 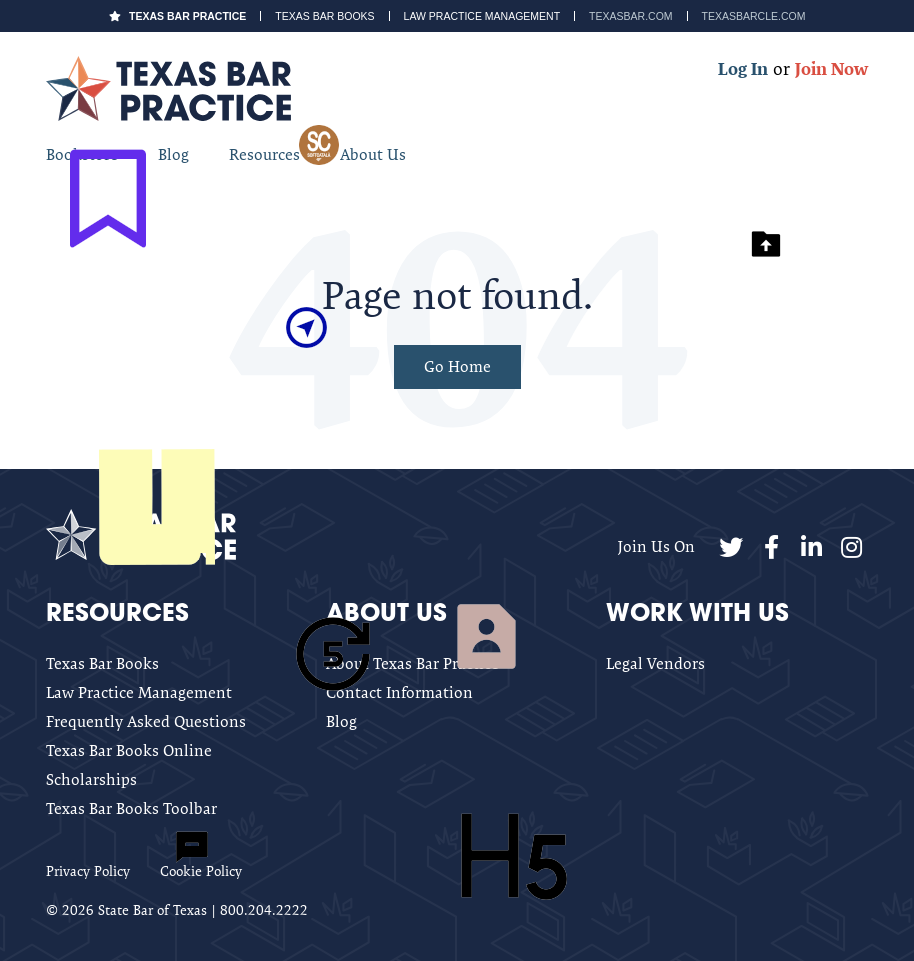 I want to click on skip forward 5 seconds in media playback, so click(x=333, y=654).